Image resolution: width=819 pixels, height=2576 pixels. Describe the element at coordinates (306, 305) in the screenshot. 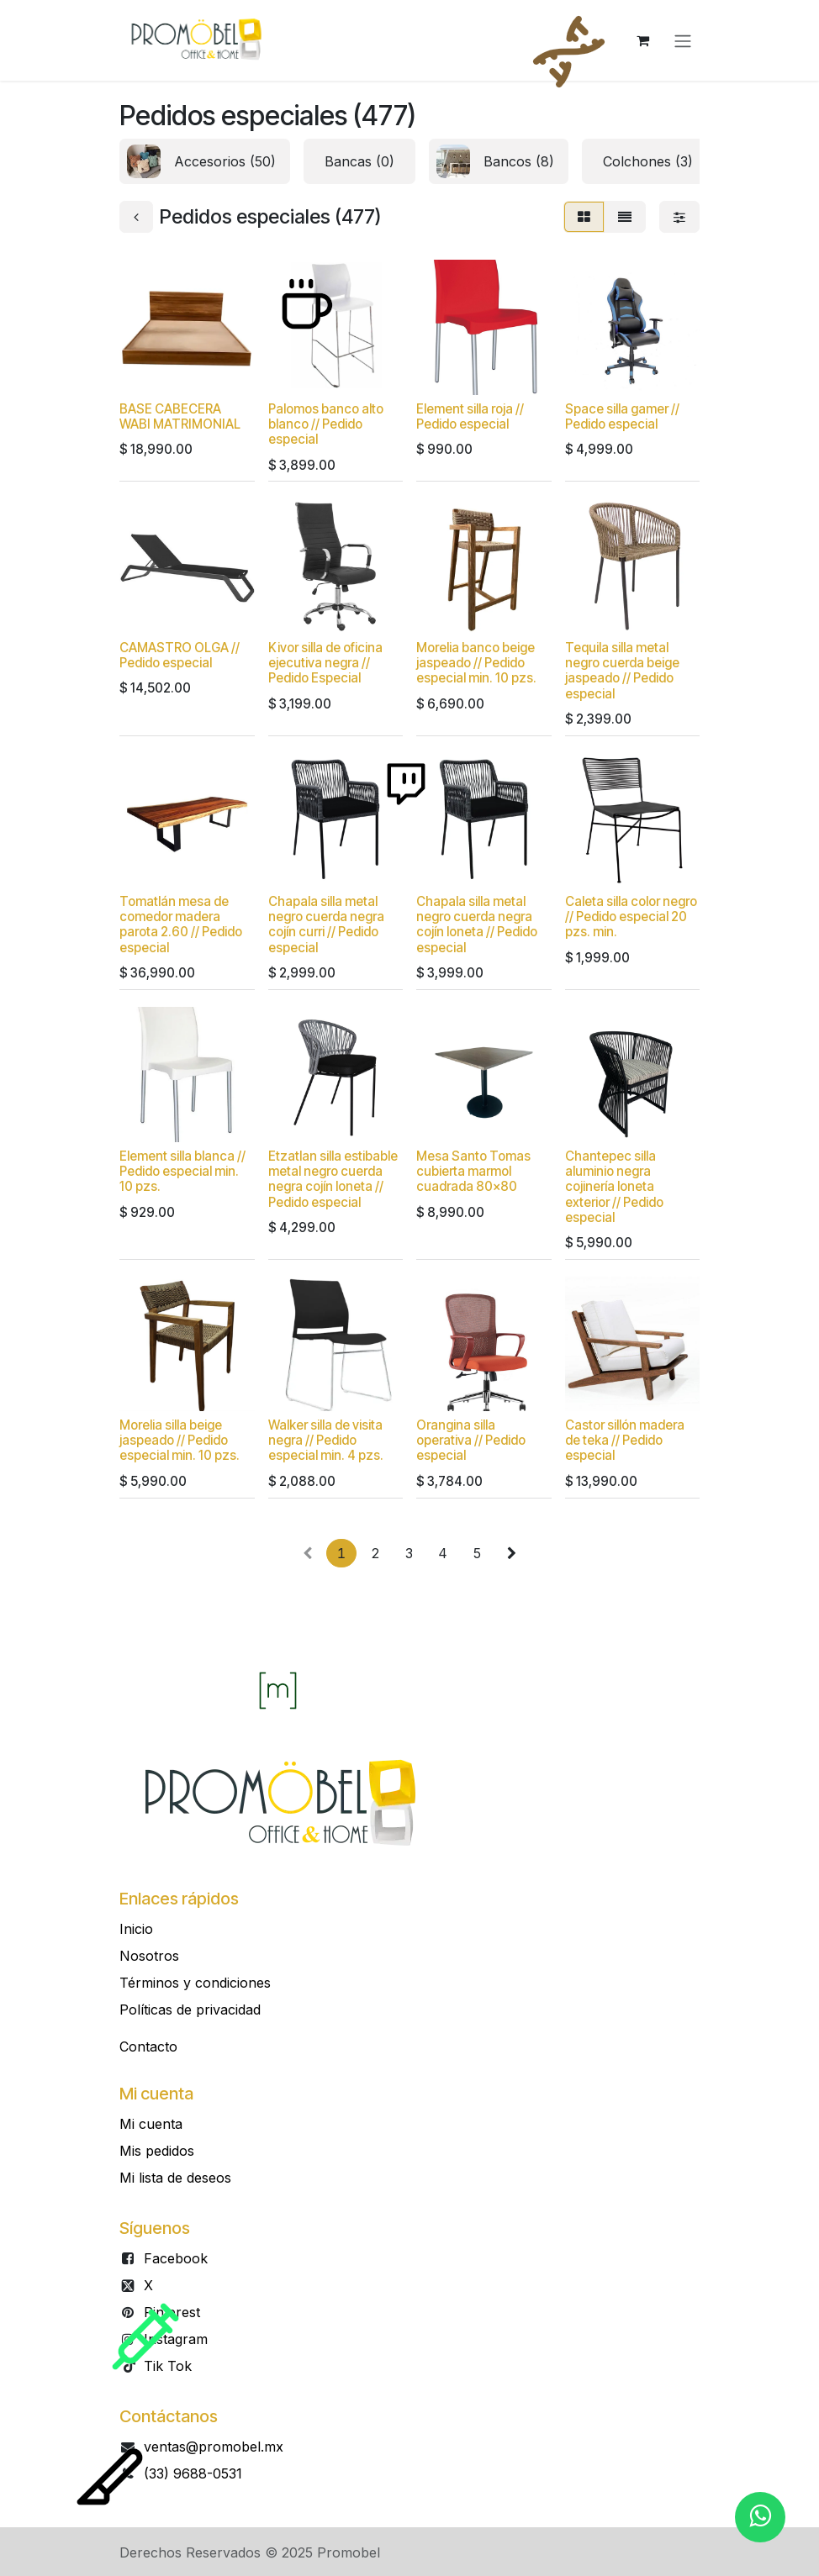

I see `take a coffee break or set a break reminder` at that location.